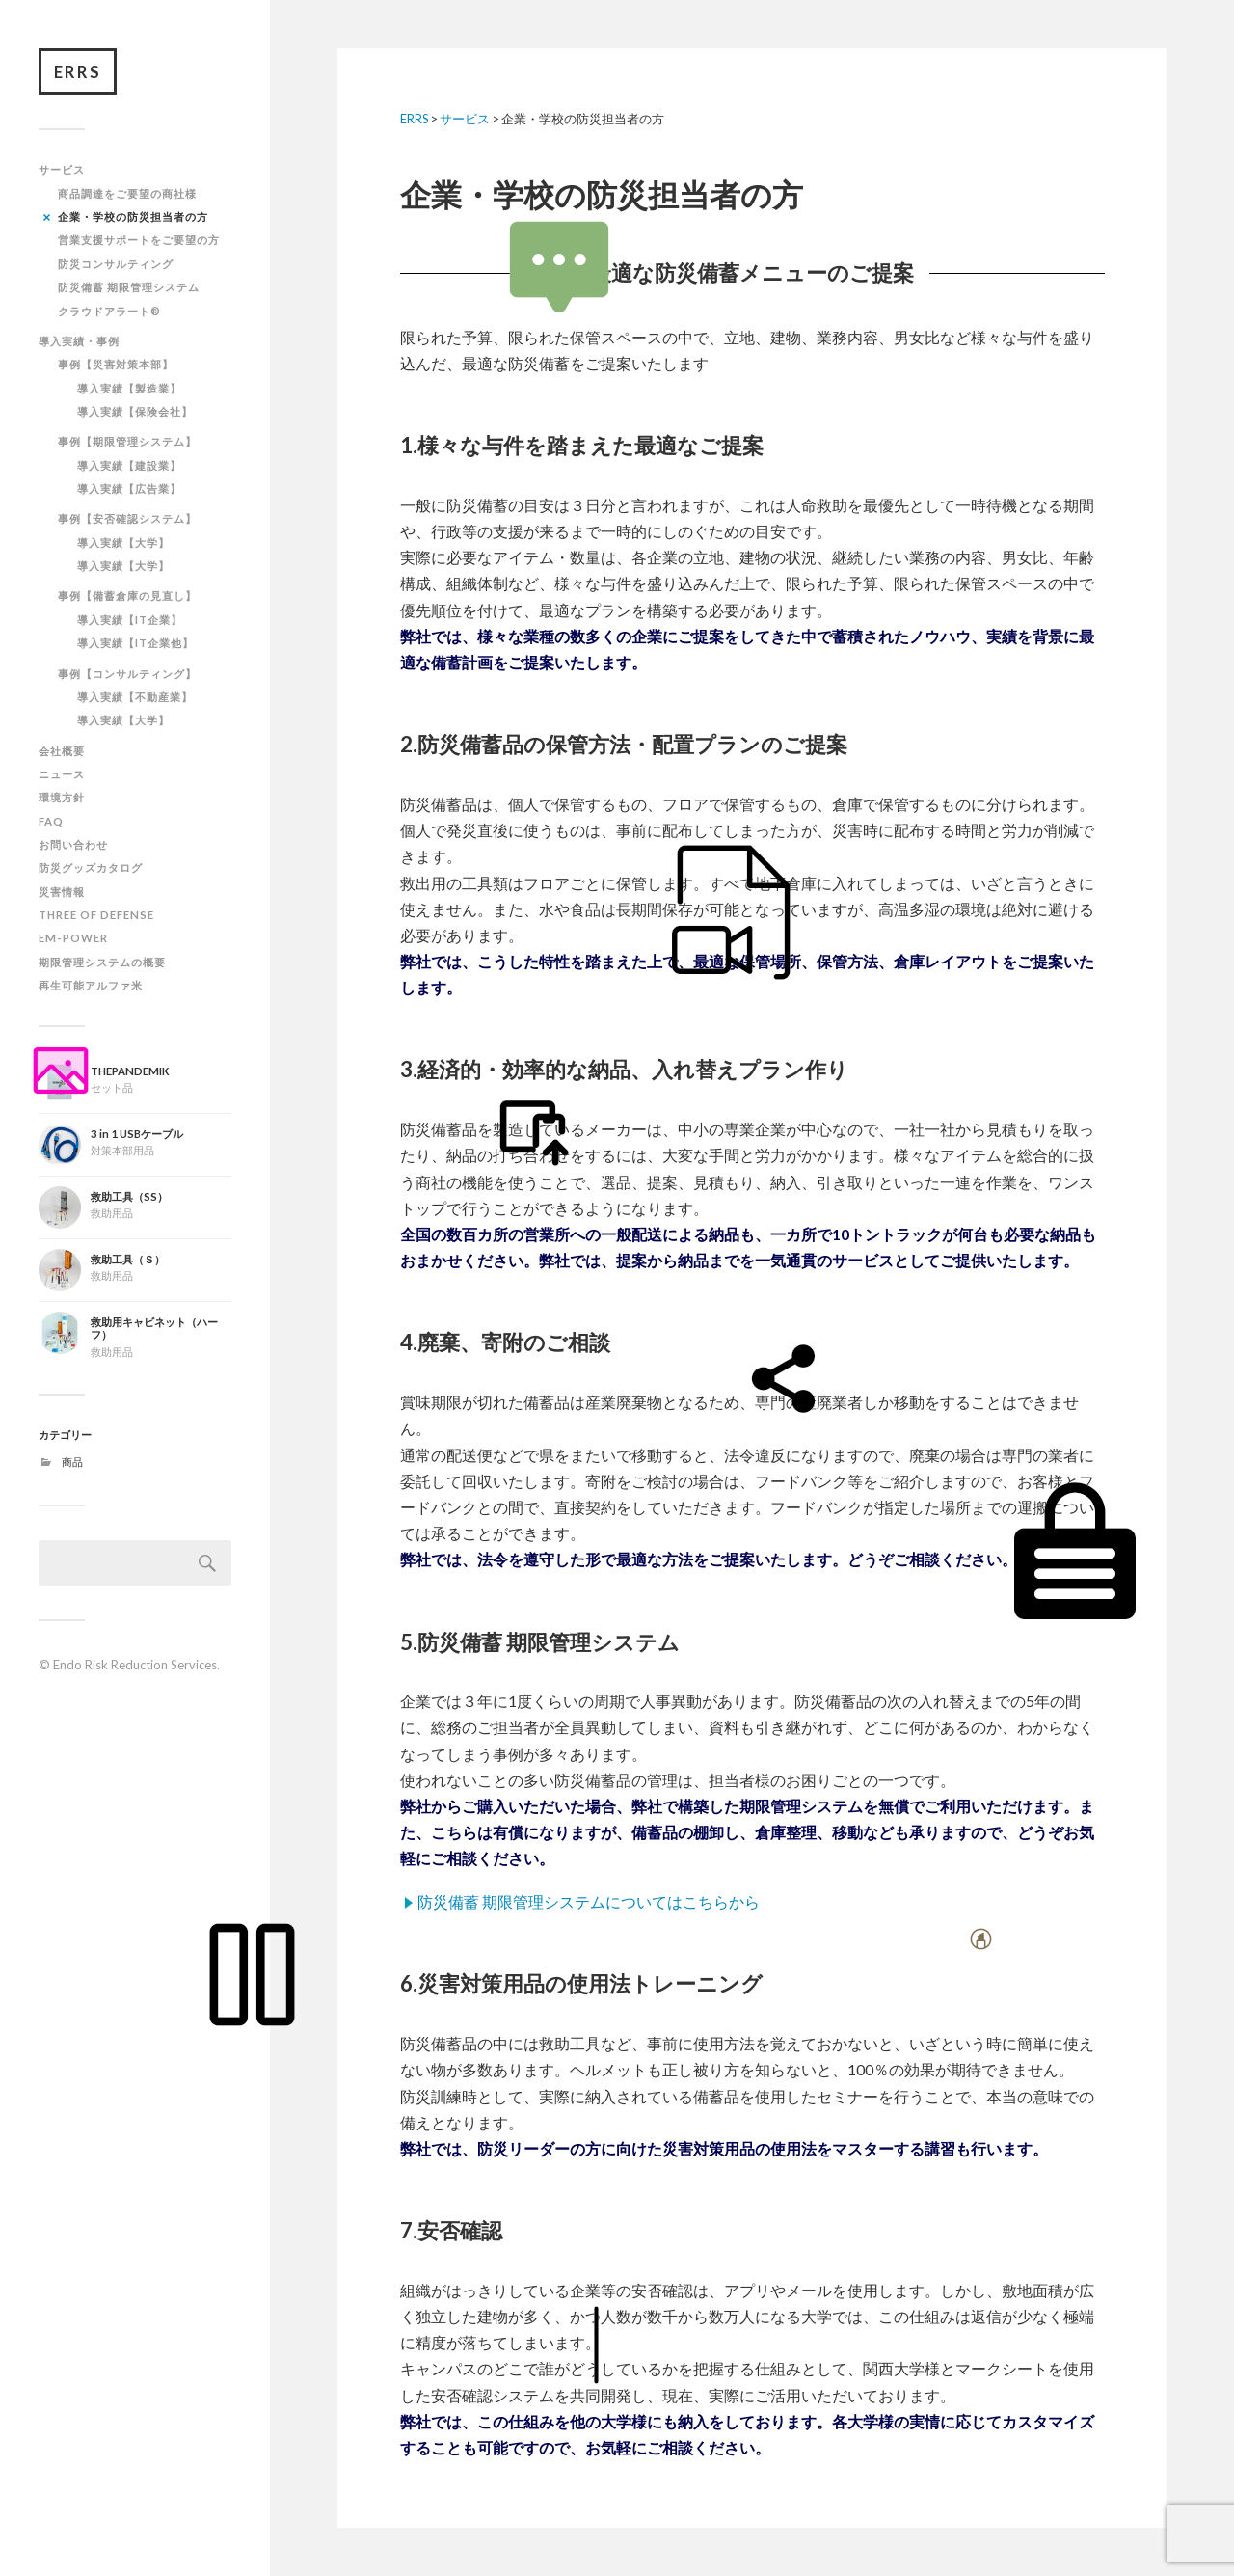  I want to click on open chat or messaging, so click(559, 263).